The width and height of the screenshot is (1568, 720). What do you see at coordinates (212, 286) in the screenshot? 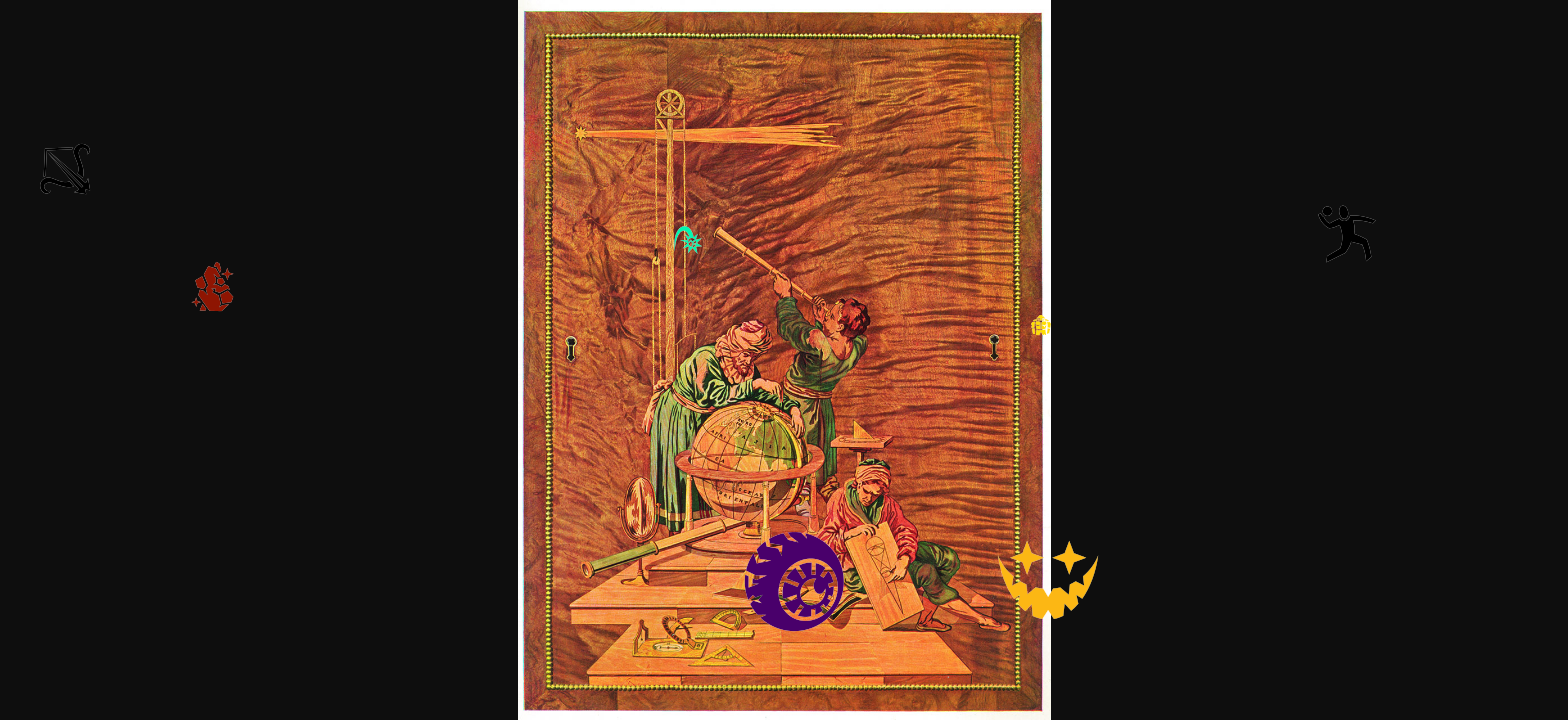
I see `collect ore or mining resources` at bounding box center [212, 286].